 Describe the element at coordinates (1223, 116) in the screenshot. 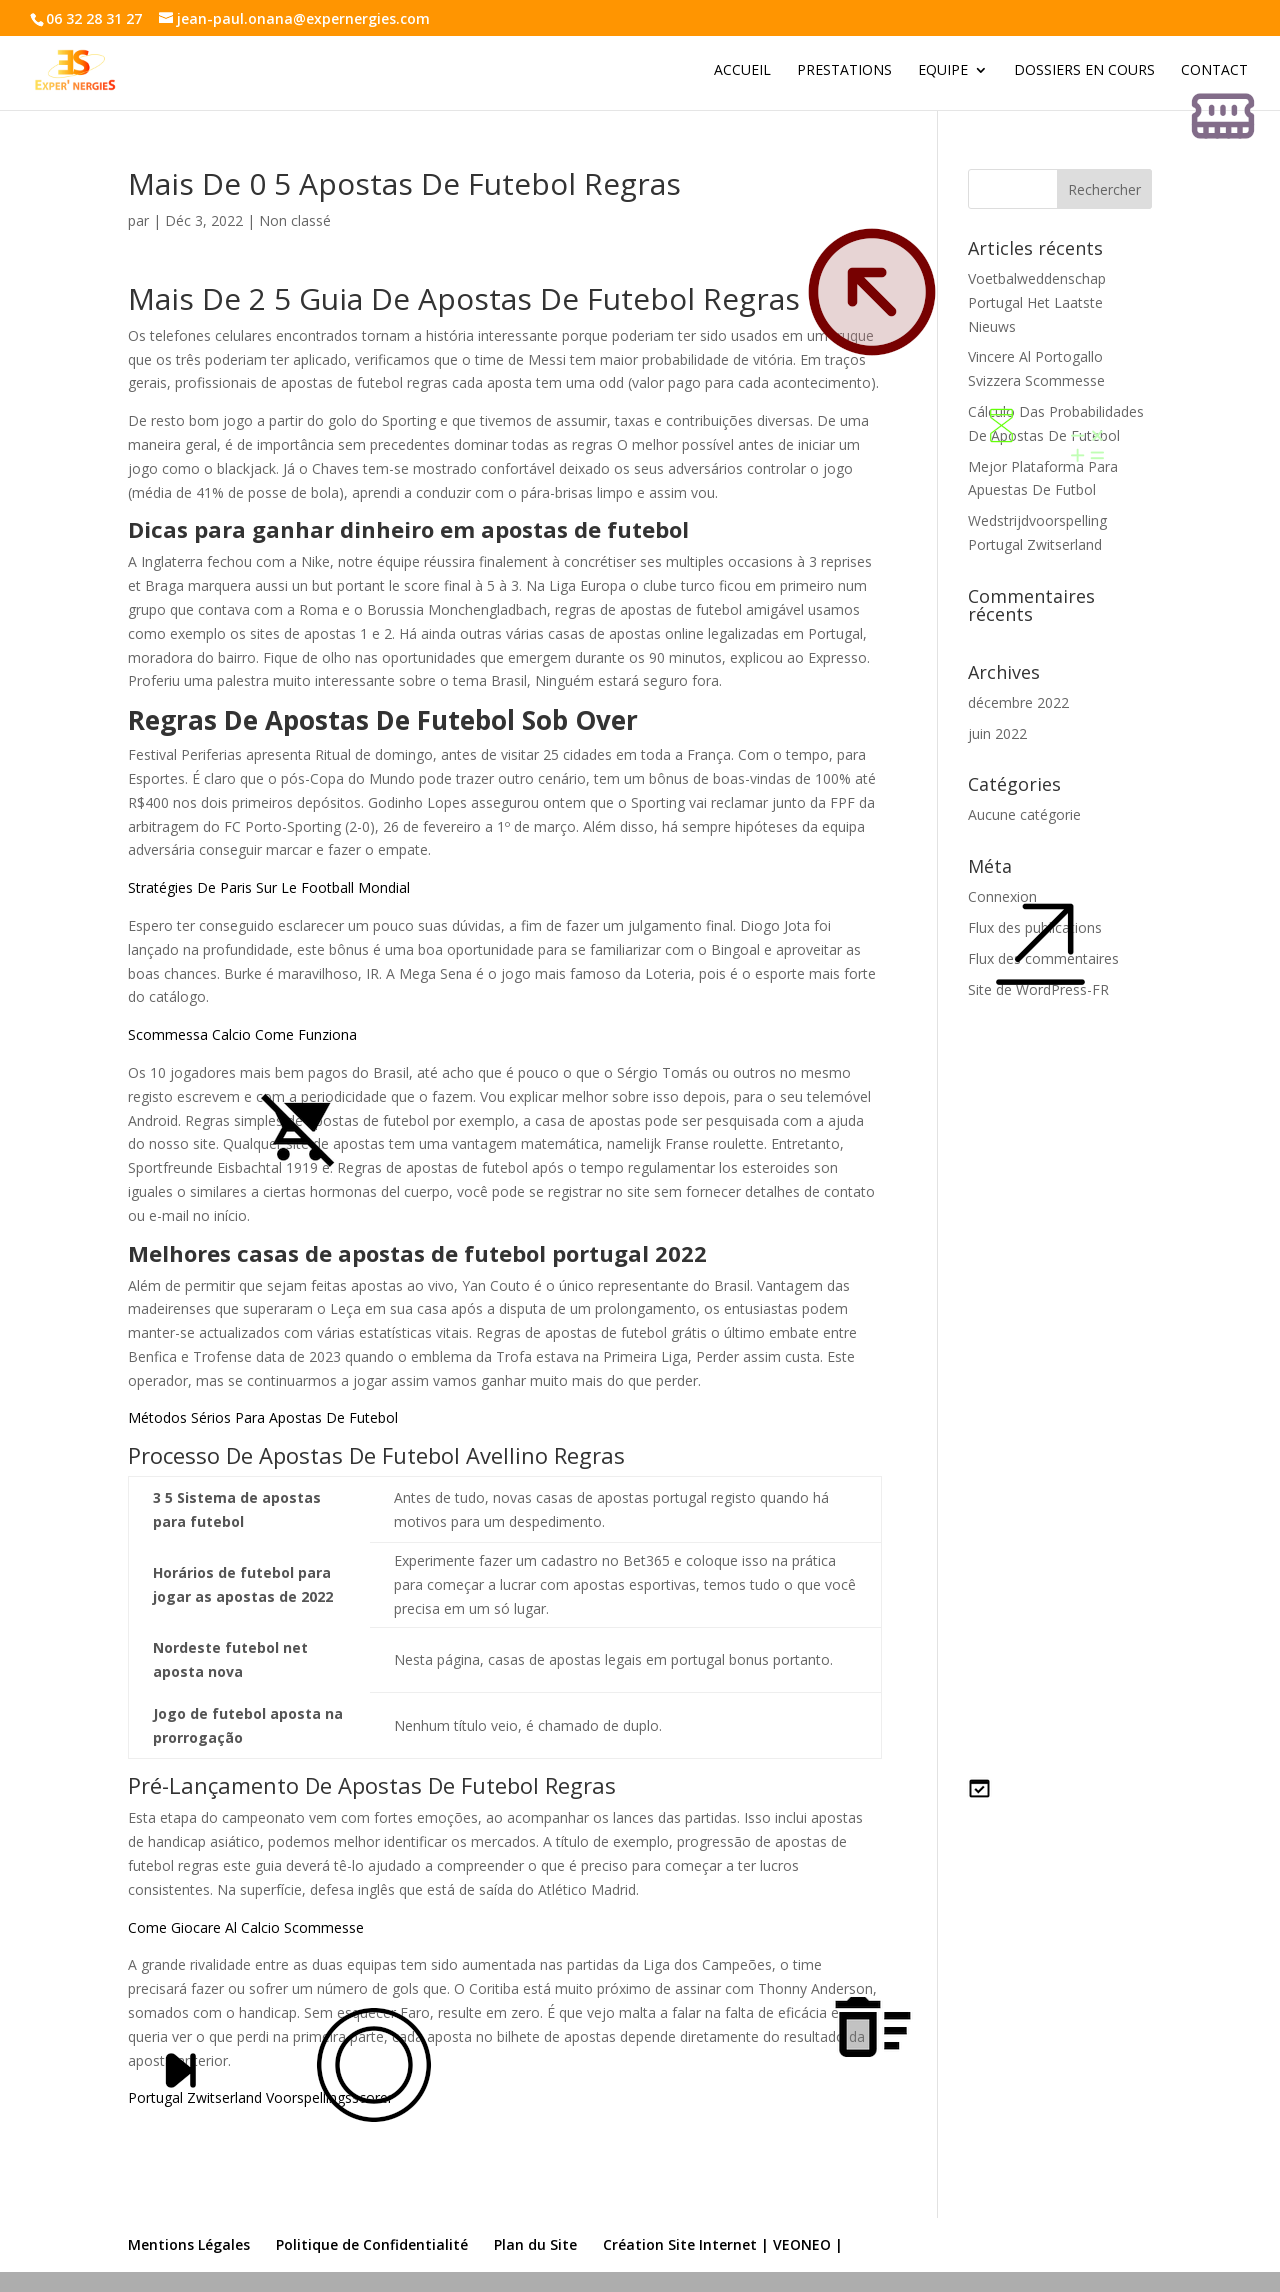

I see `access storage or memory settings` at that location.